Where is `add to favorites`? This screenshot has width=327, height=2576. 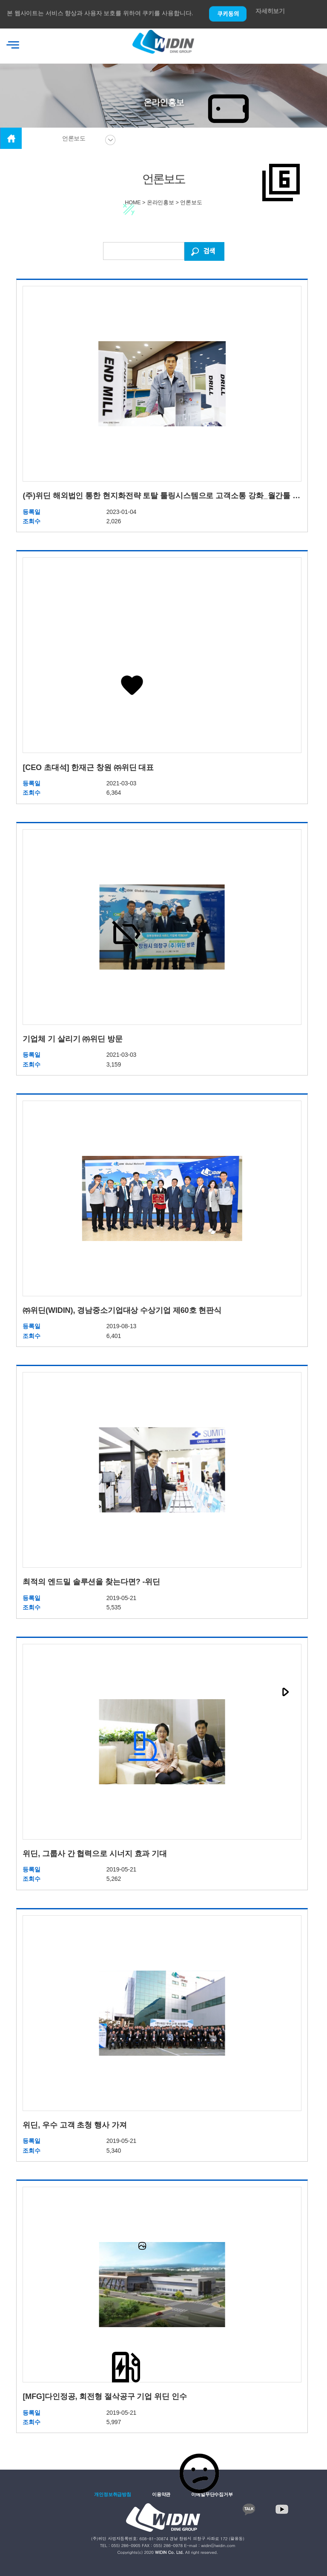
add to favorites is located at coordinates (132, 685).